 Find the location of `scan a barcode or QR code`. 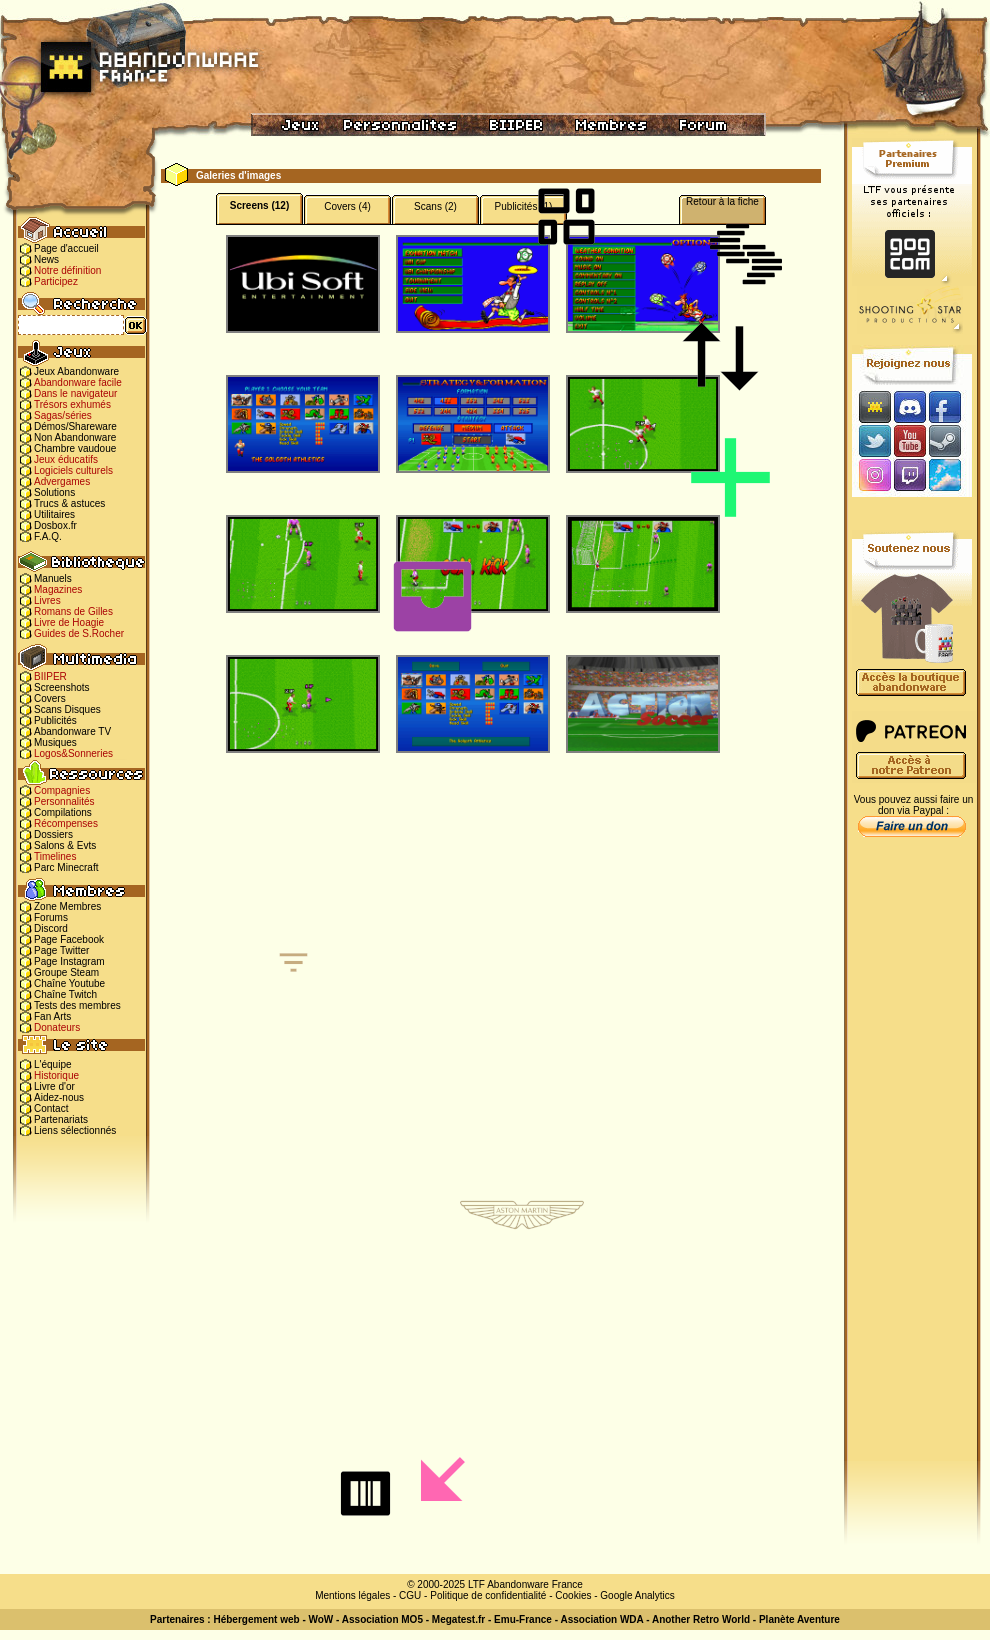

scan a barcode or QR code is located at coordinates (365, 1493).